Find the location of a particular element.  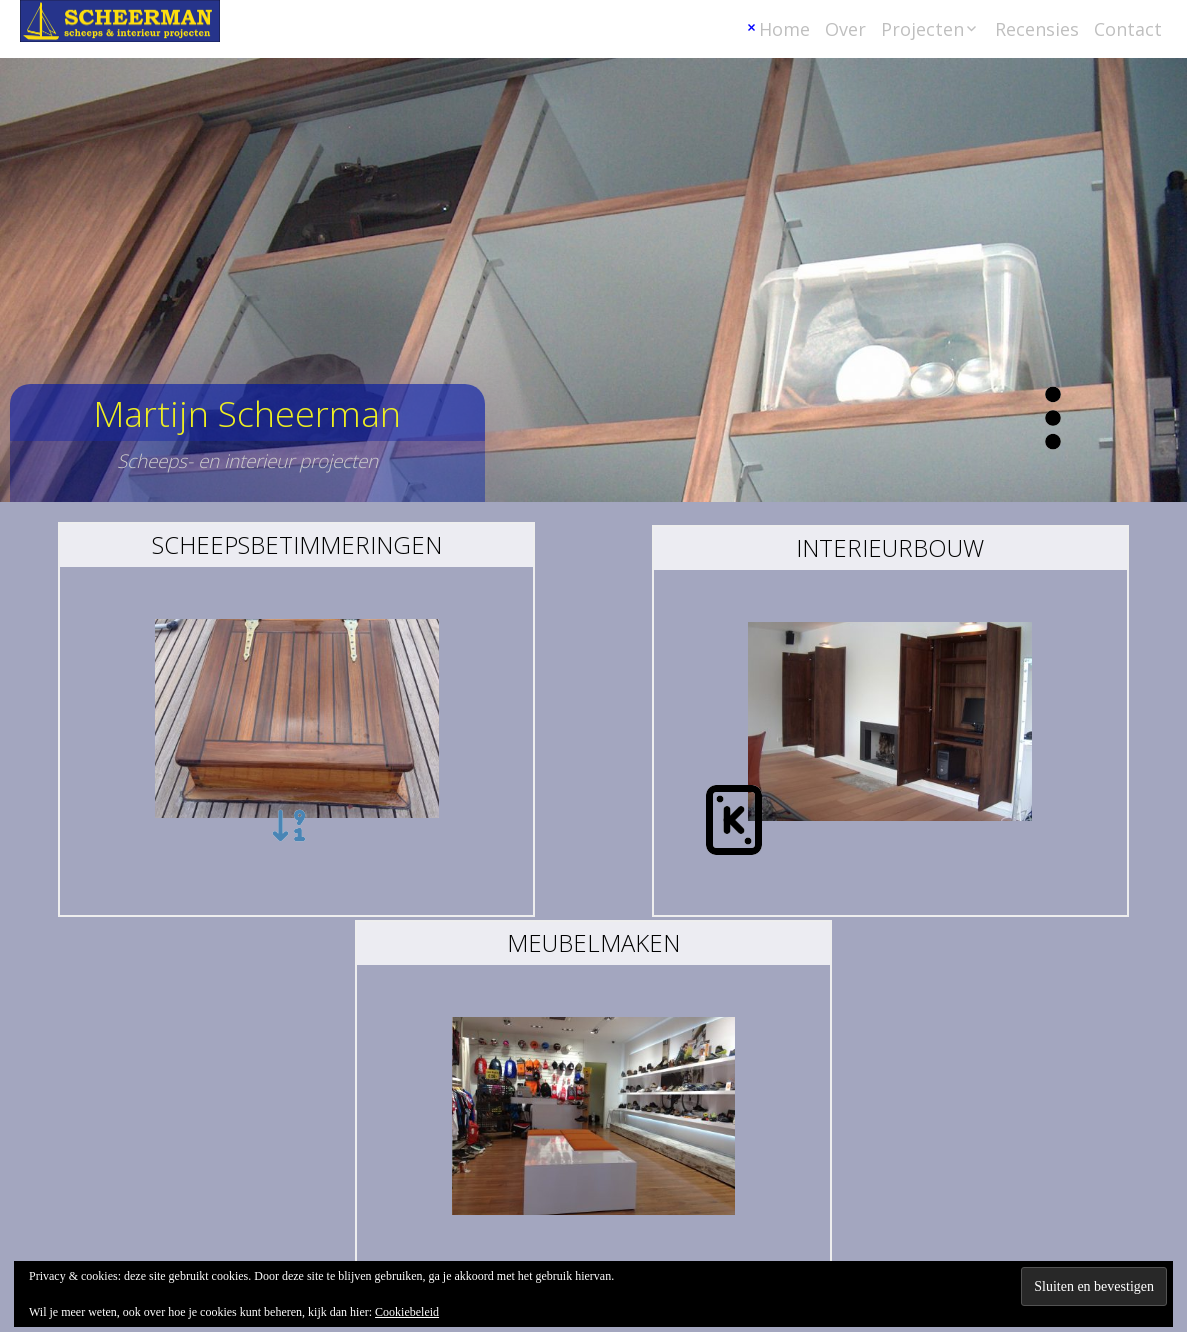

open more options menu is located at coordinates (1053, 418).